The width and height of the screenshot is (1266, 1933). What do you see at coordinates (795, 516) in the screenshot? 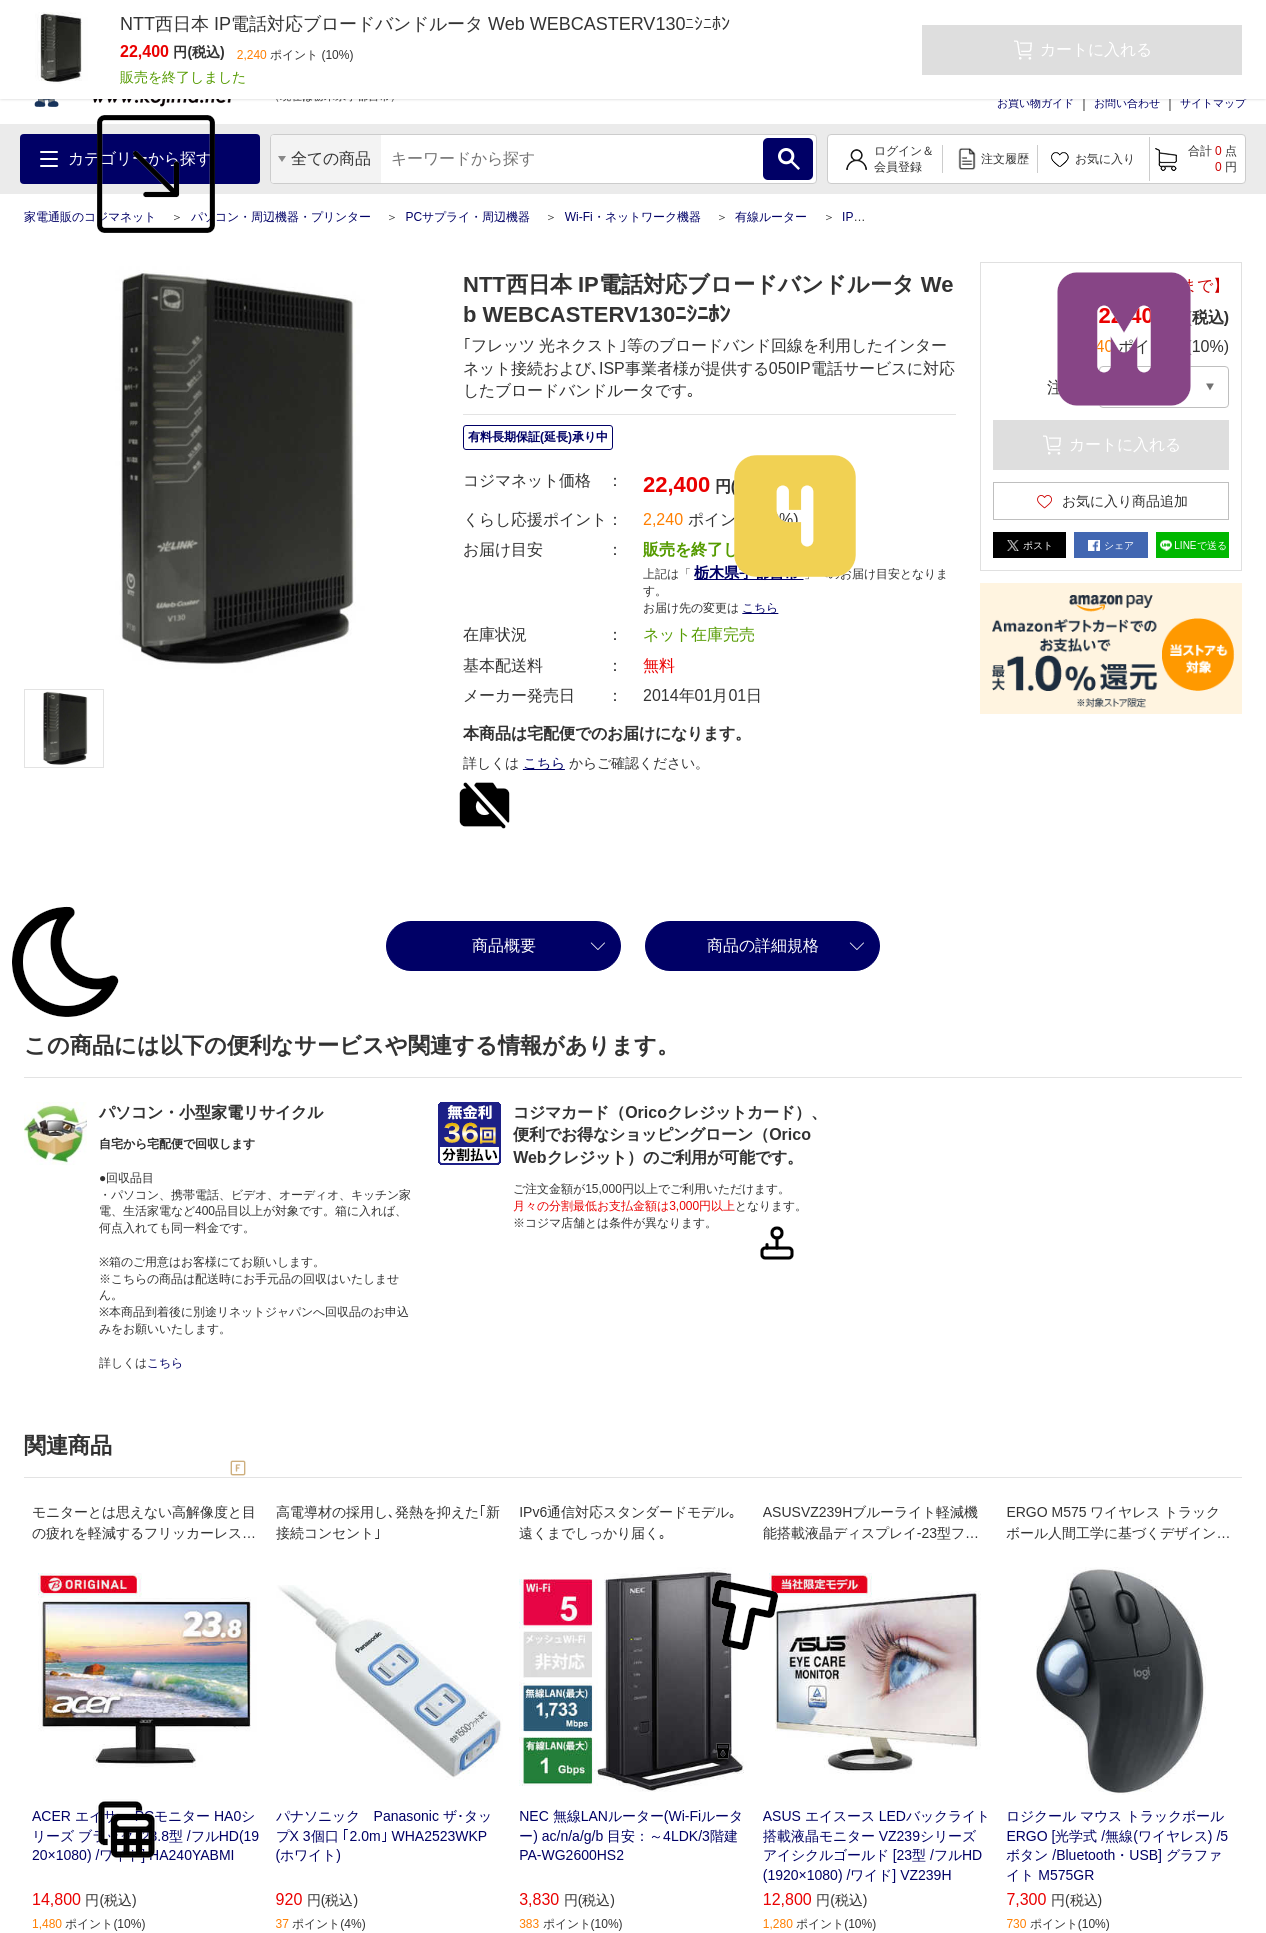
I see `select option 4 from a numbered list` at bounding box center [795, 516].